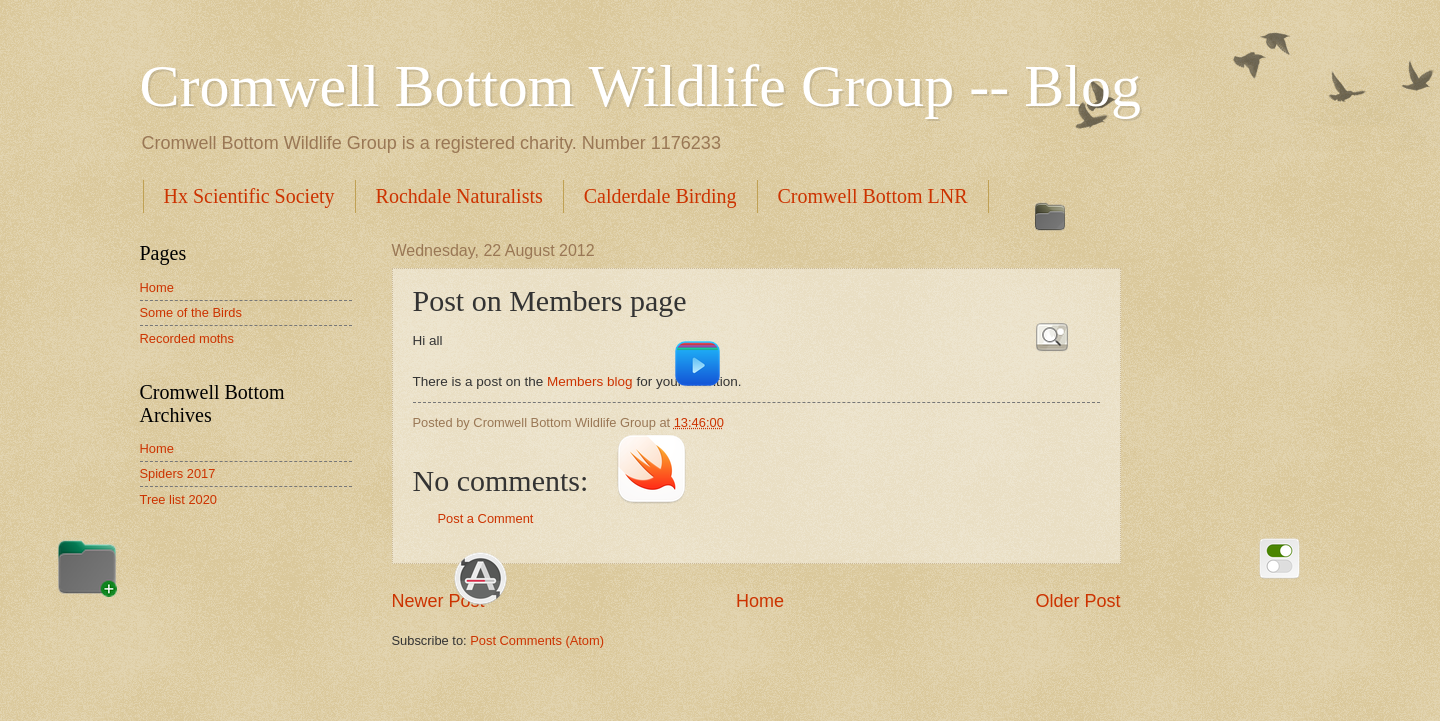  Describe the element at coordinates (480, 578) in the screenshot. I see `check for available software updates` at that location.